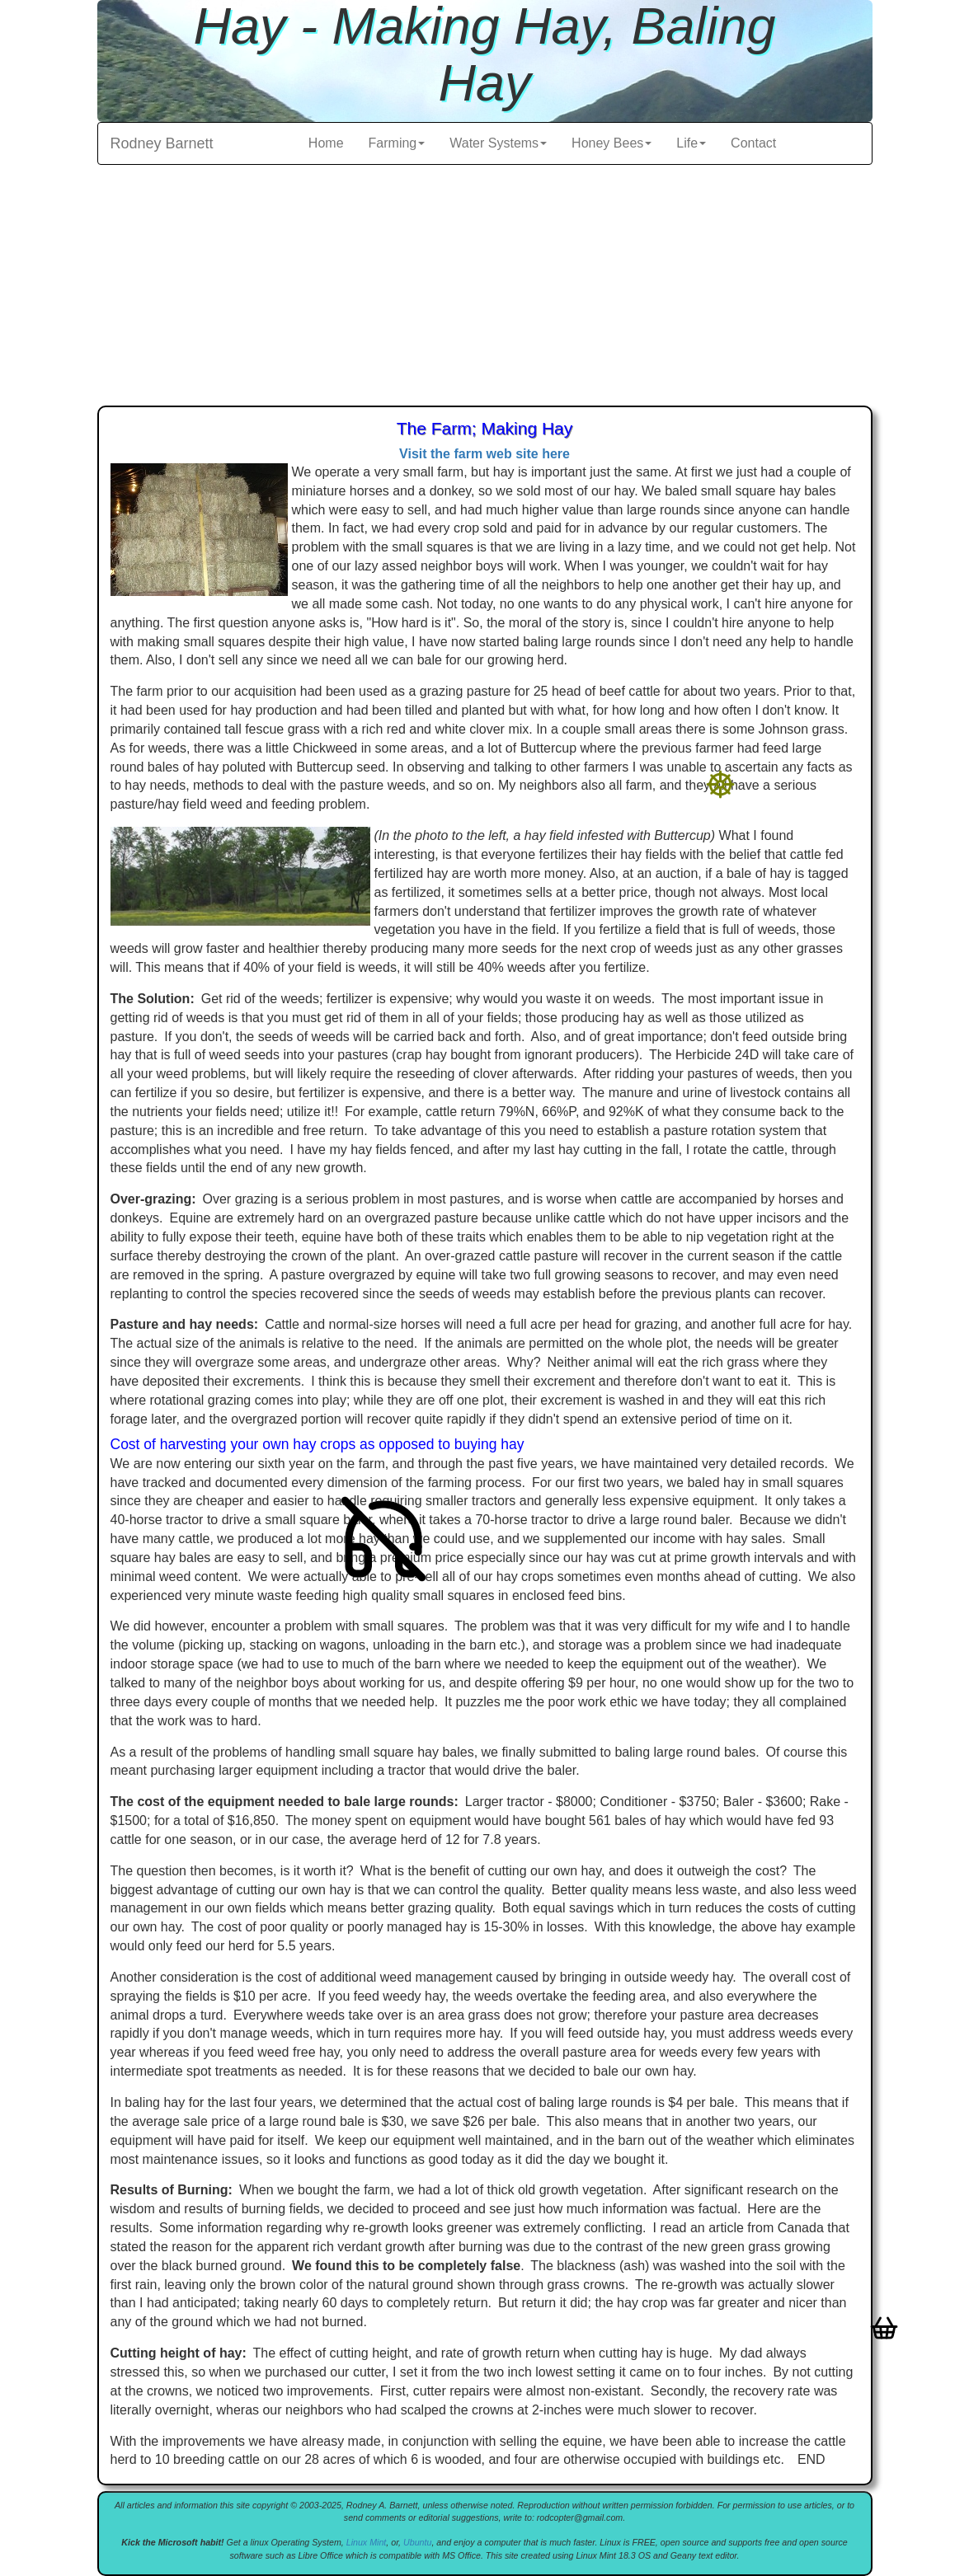  I want to click on view your shopping basket, so click(884, 2328).